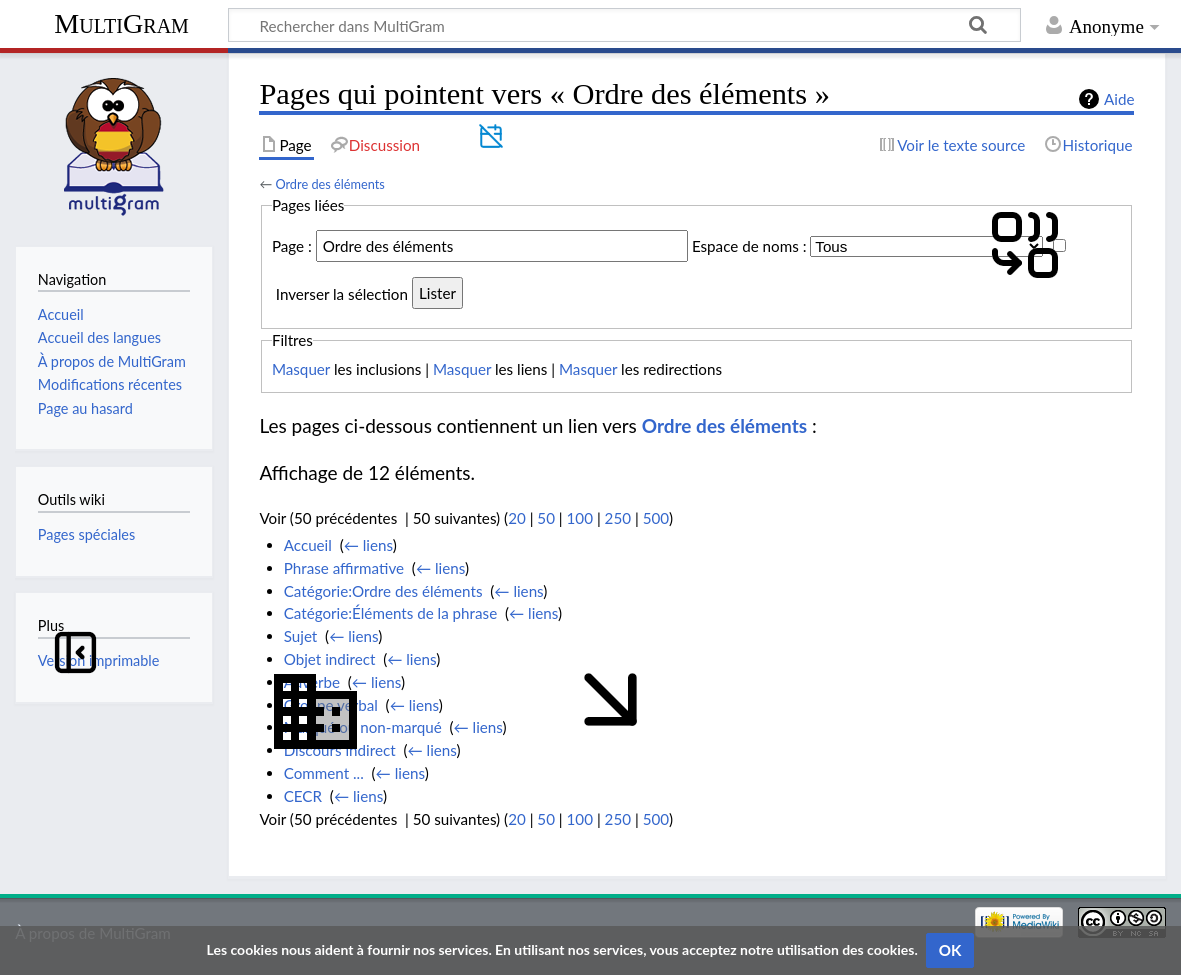 This screenshot has width=1181, height=975. What do you see at coordinates (491, 136) in the screenshot?
I see `disable calendar or scheduling feature` at bounding box center [491, 136].